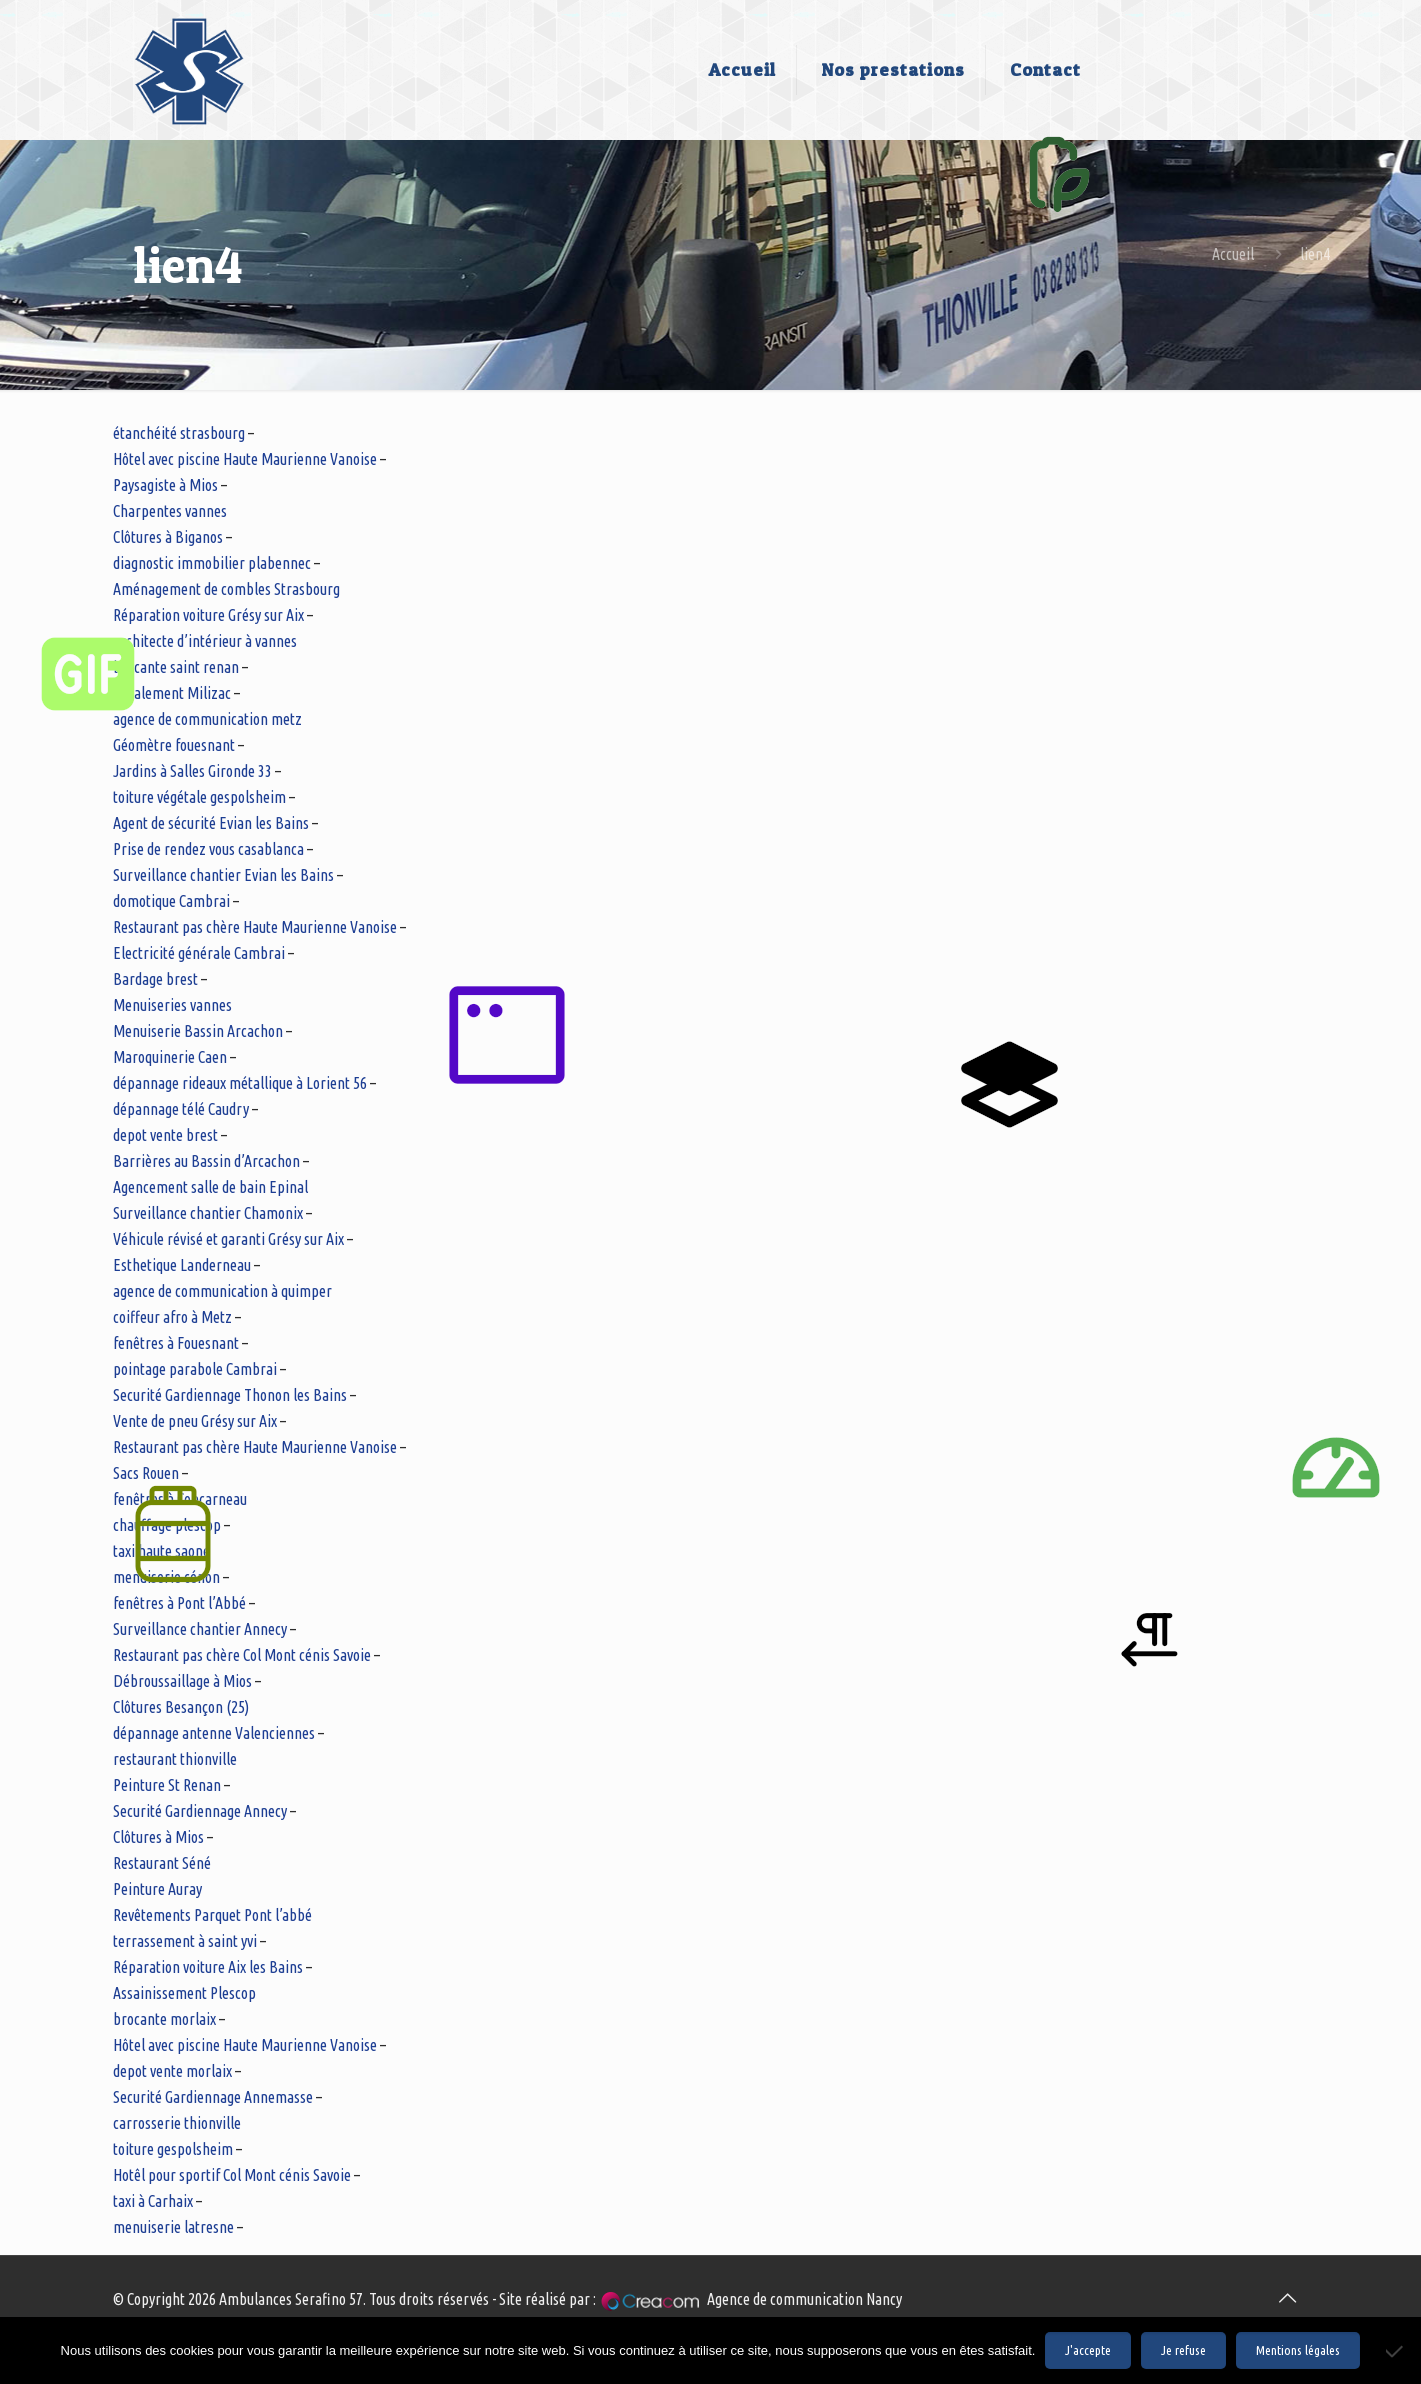 The height and width of the screenshot is (2384, 1421). Describe the element at coordinates (88, 674) in the screenshot. I see `insert a GIF into your message` at that location.